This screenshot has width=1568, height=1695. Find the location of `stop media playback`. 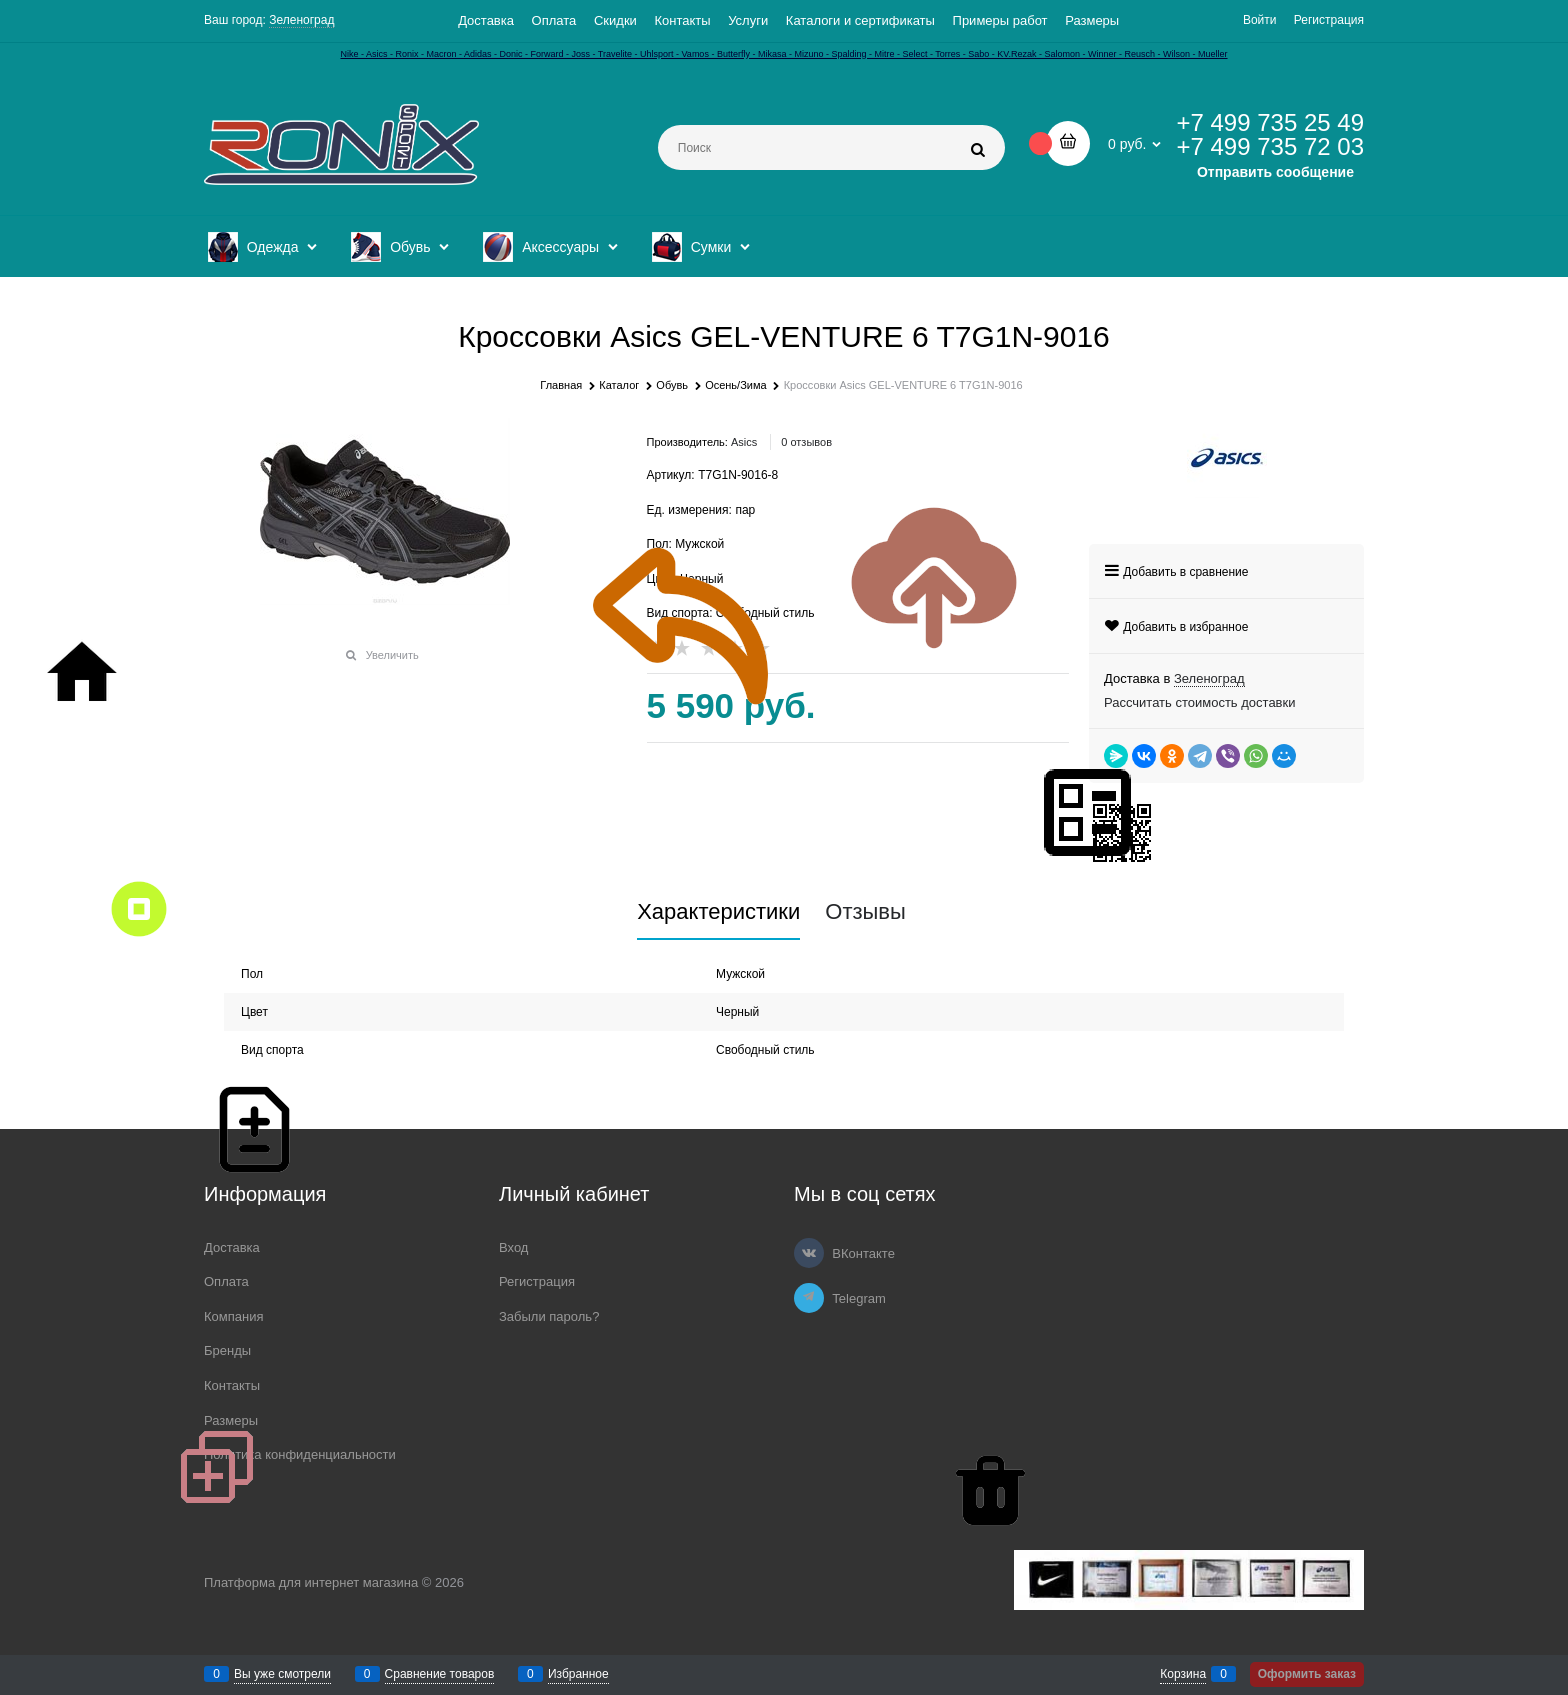

stop media playback is located at coordinates (139, 909).